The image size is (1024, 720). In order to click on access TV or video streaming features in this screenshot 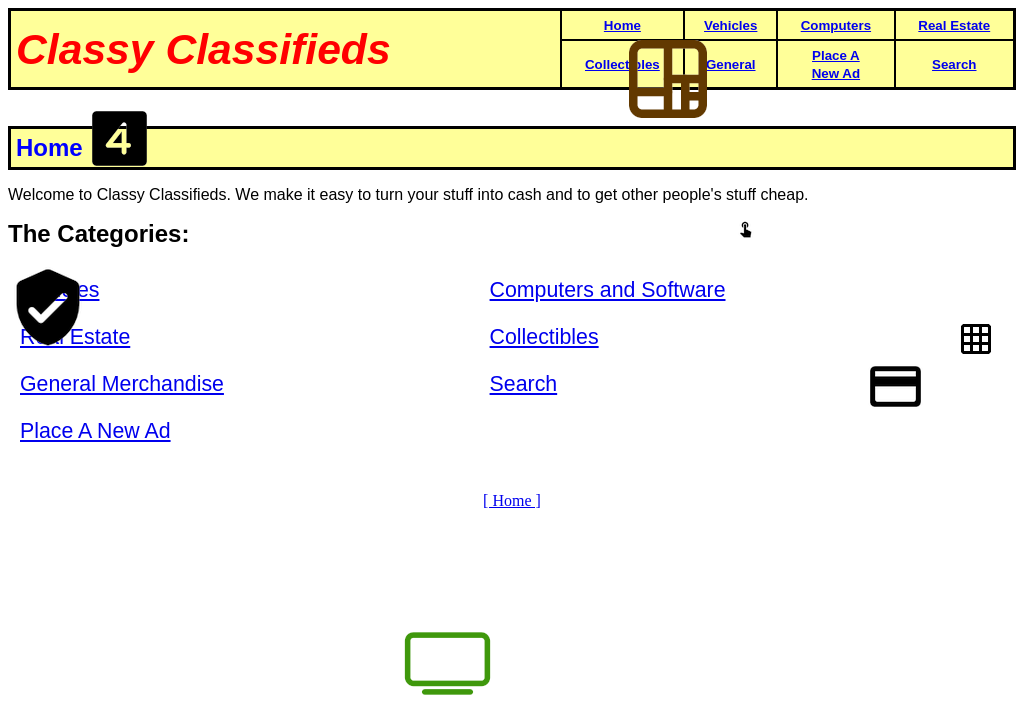, I will do `click(447, 663)`.